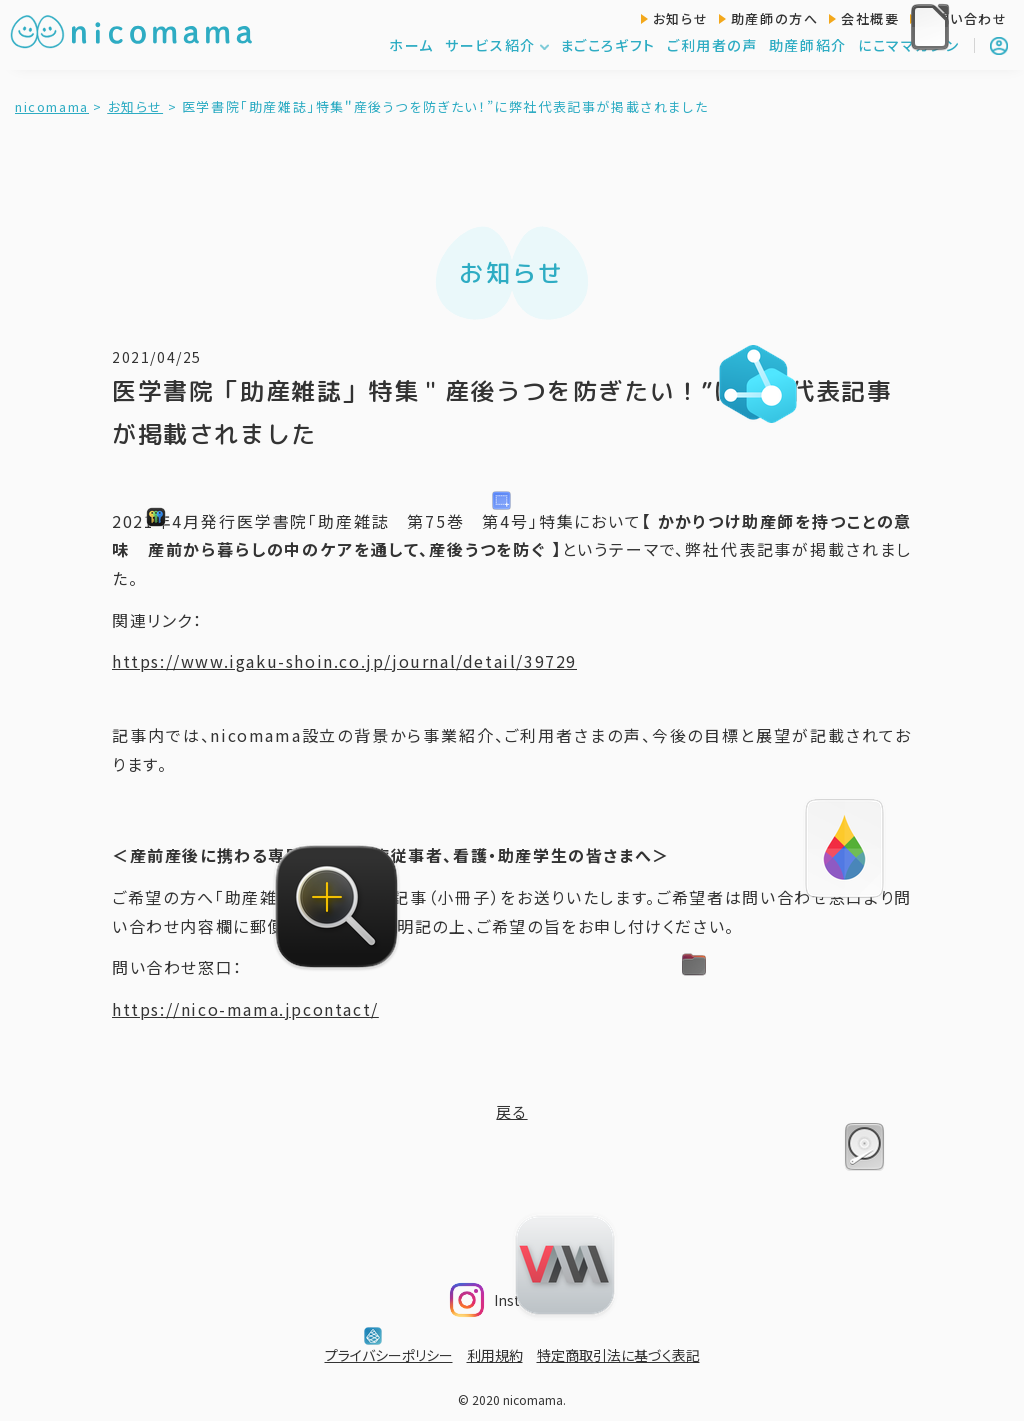 The width and height of the screenshot is (1024, 1421). What do you see at coordinates (501, 500) in the screenshot?
I see `take a screenshot` at bounding box center [501, 500].